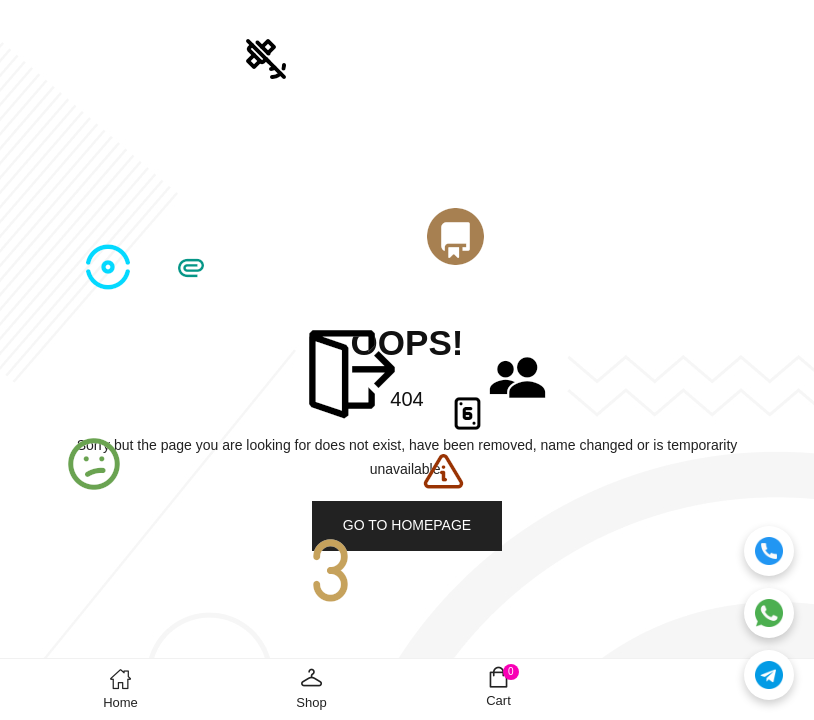 This screenshot has height=720, width=814. What do you see at coordinates (191, 268) in the screenshot?
I see `attach a file to your message` at bounding box center [191, 268].